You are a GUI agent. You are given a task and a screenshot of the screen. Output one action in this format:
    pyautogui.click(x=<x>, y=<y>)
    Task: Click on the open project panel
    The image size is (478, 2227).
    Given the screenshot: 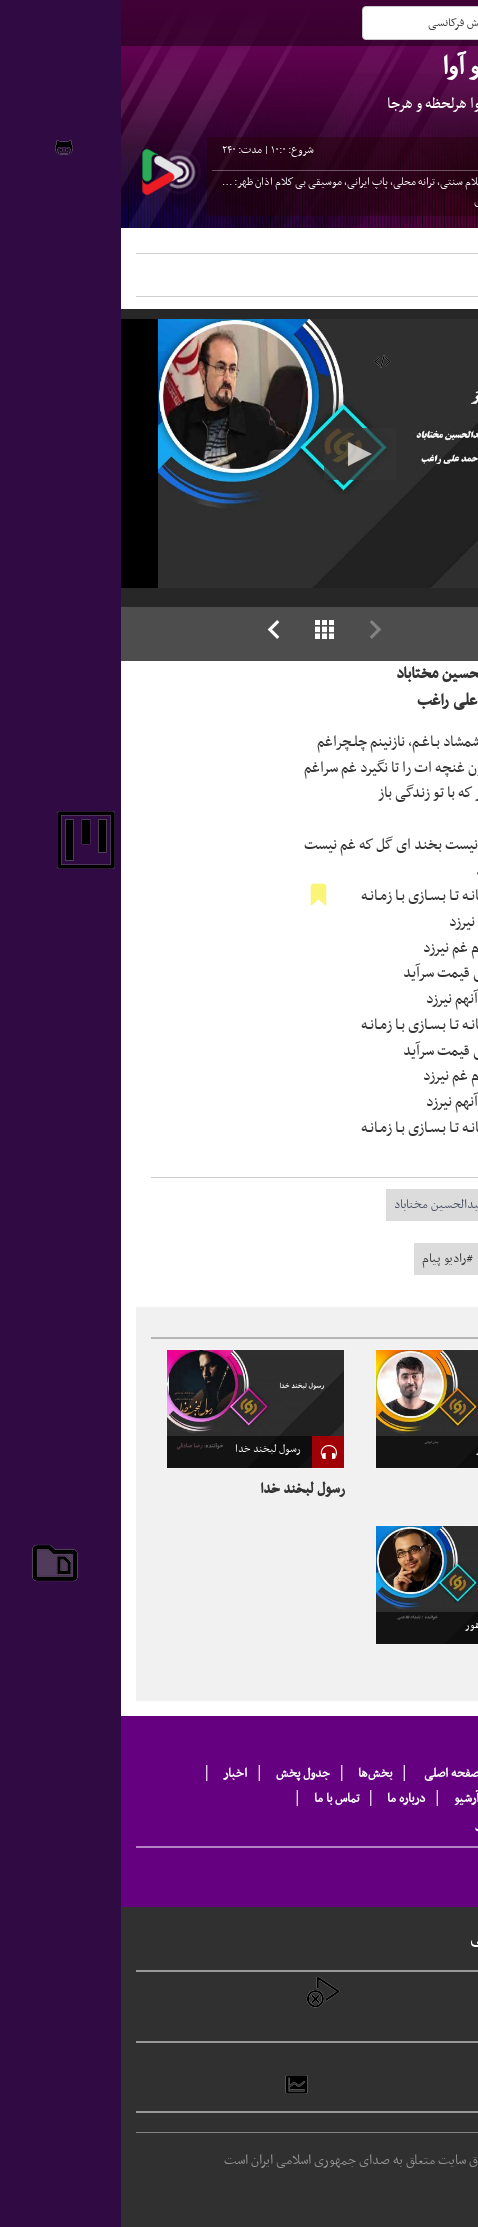 What is the action you would take?
    pyautogui.click(x=86, y=840)
    